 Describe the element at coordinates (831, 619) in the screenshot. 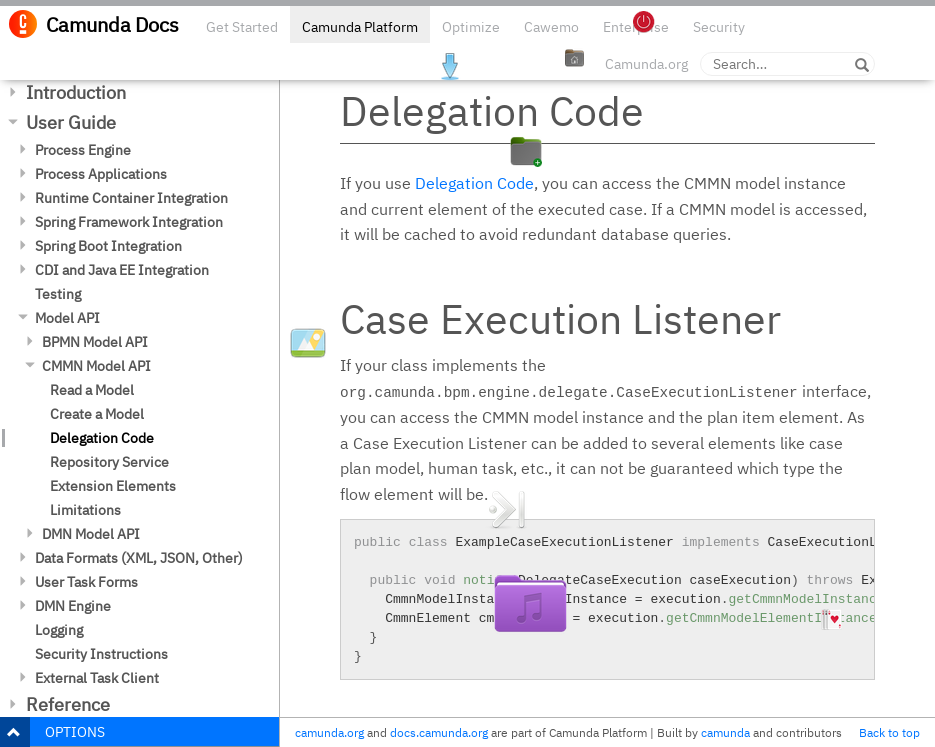

I see `open solitaire card game` at that location.